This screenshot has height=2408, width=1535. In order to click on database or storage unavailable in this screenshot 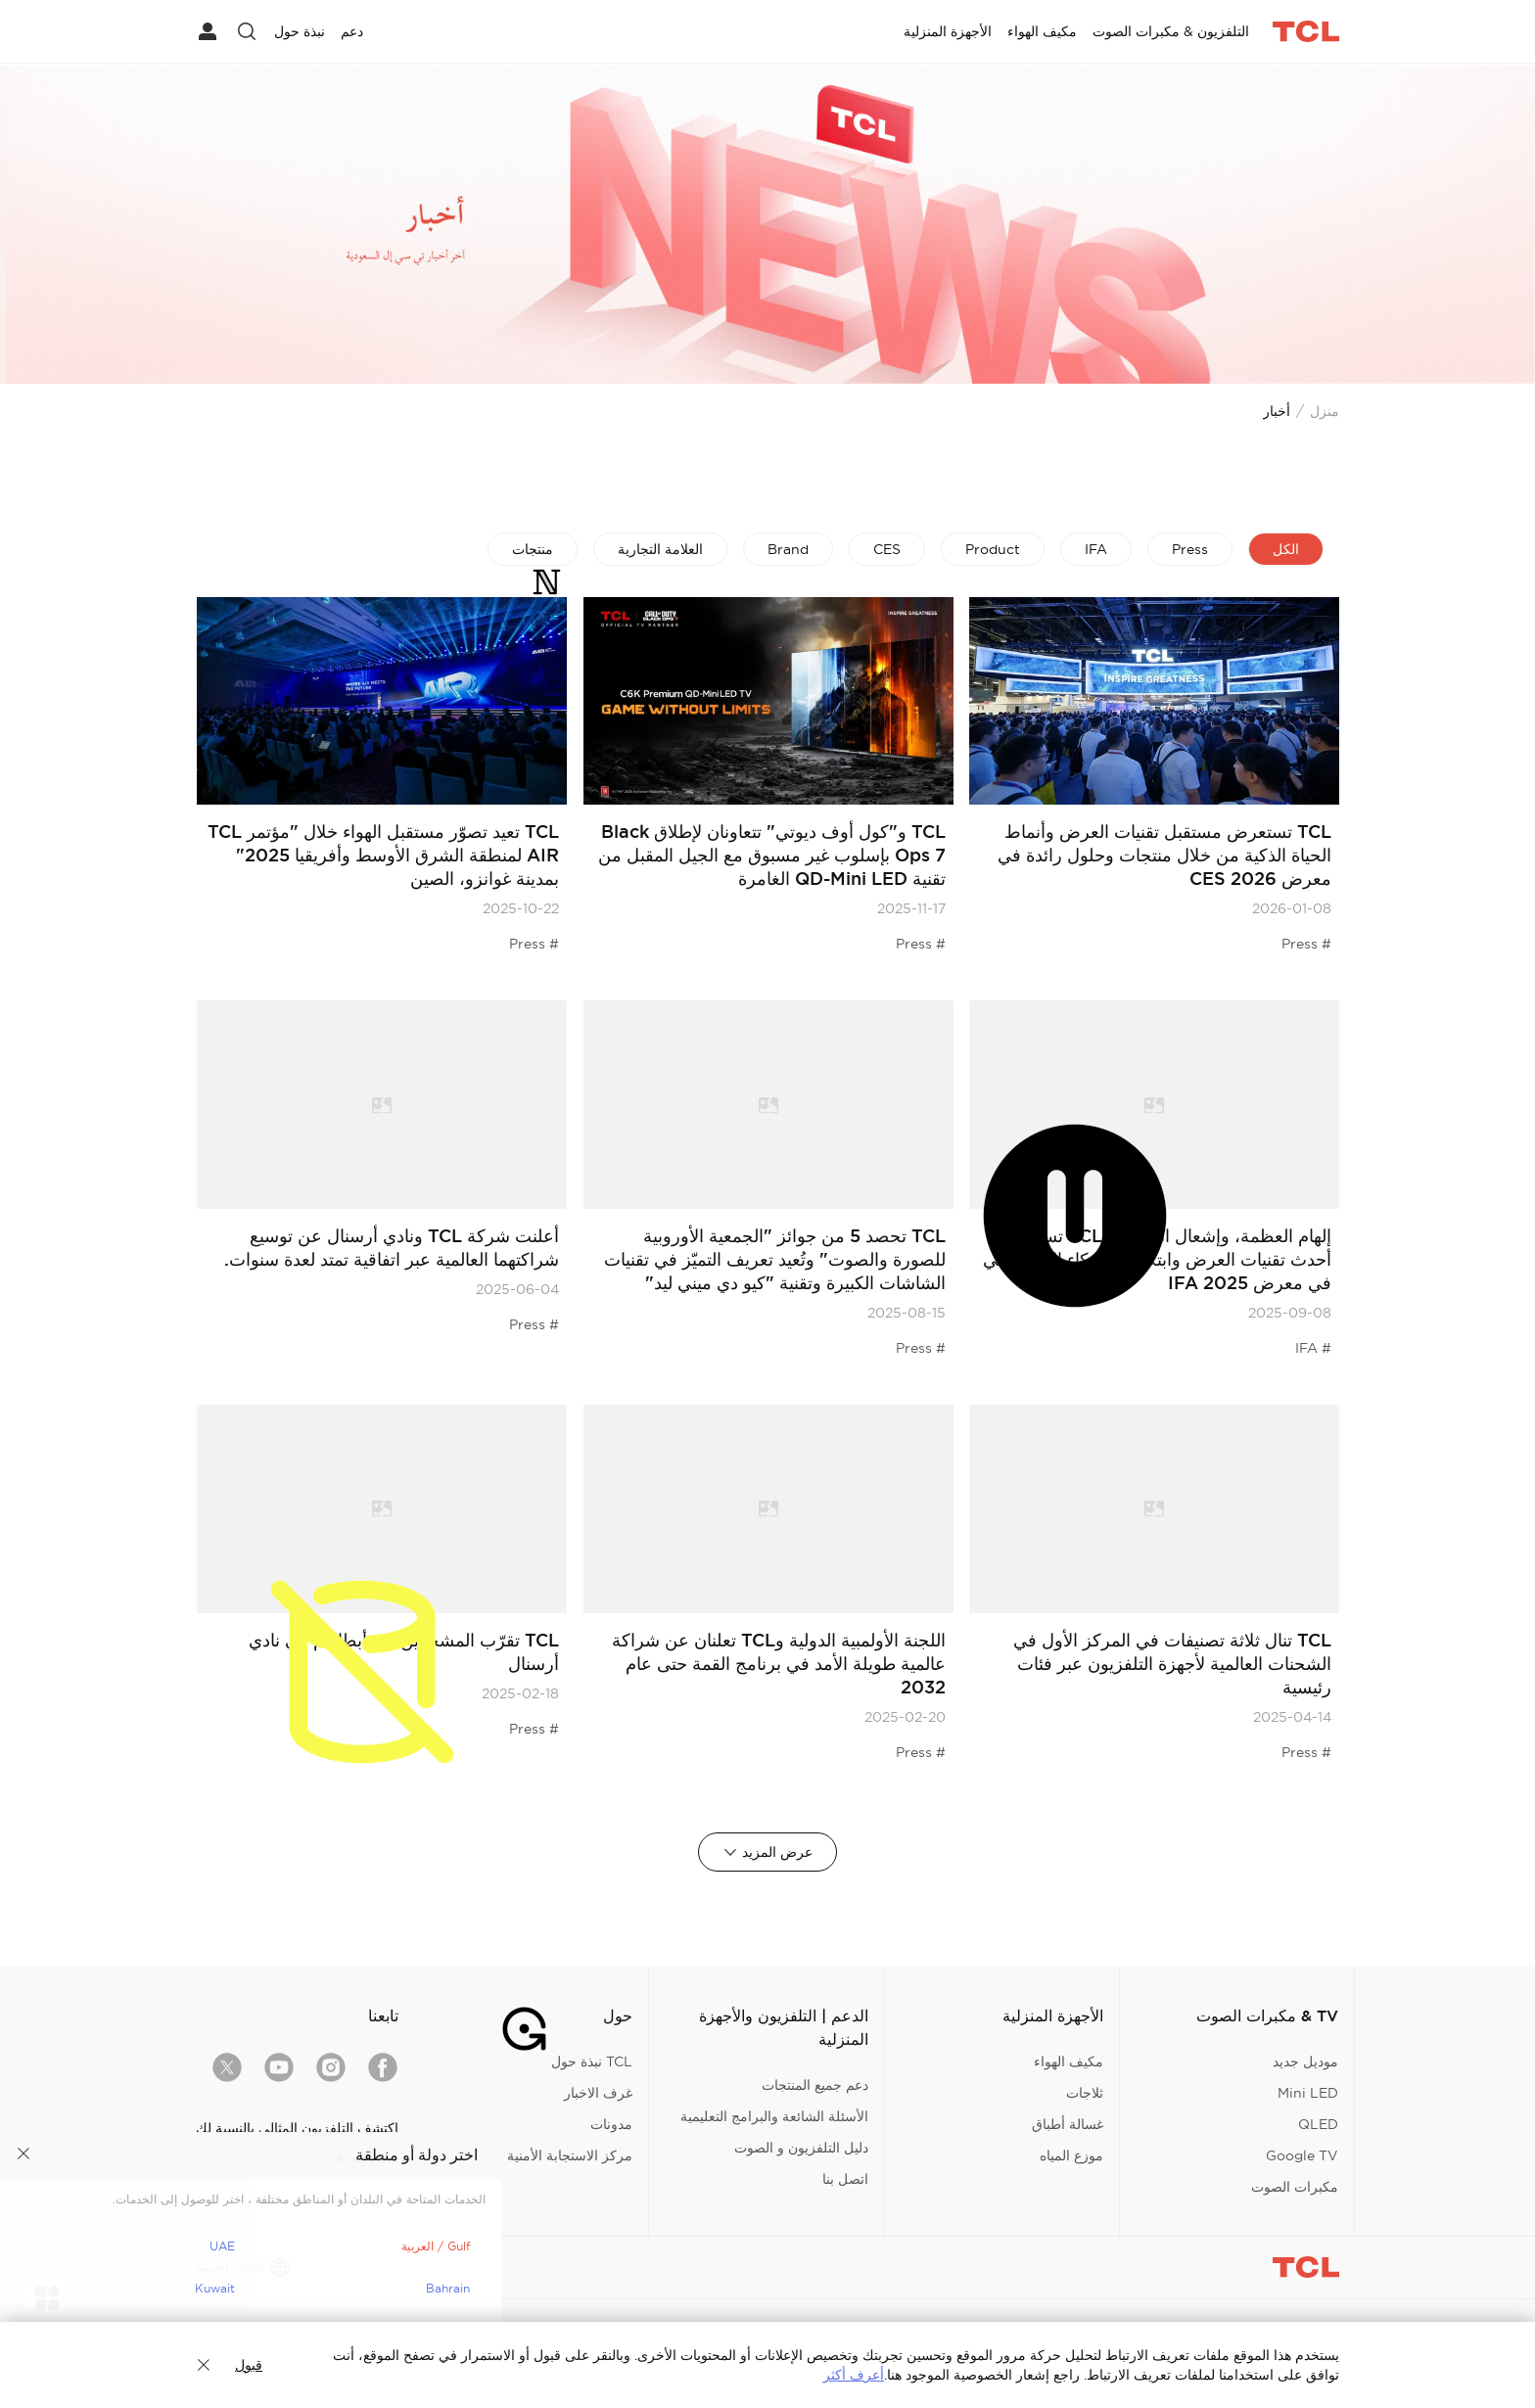, I will do `click(362, 1672)`.